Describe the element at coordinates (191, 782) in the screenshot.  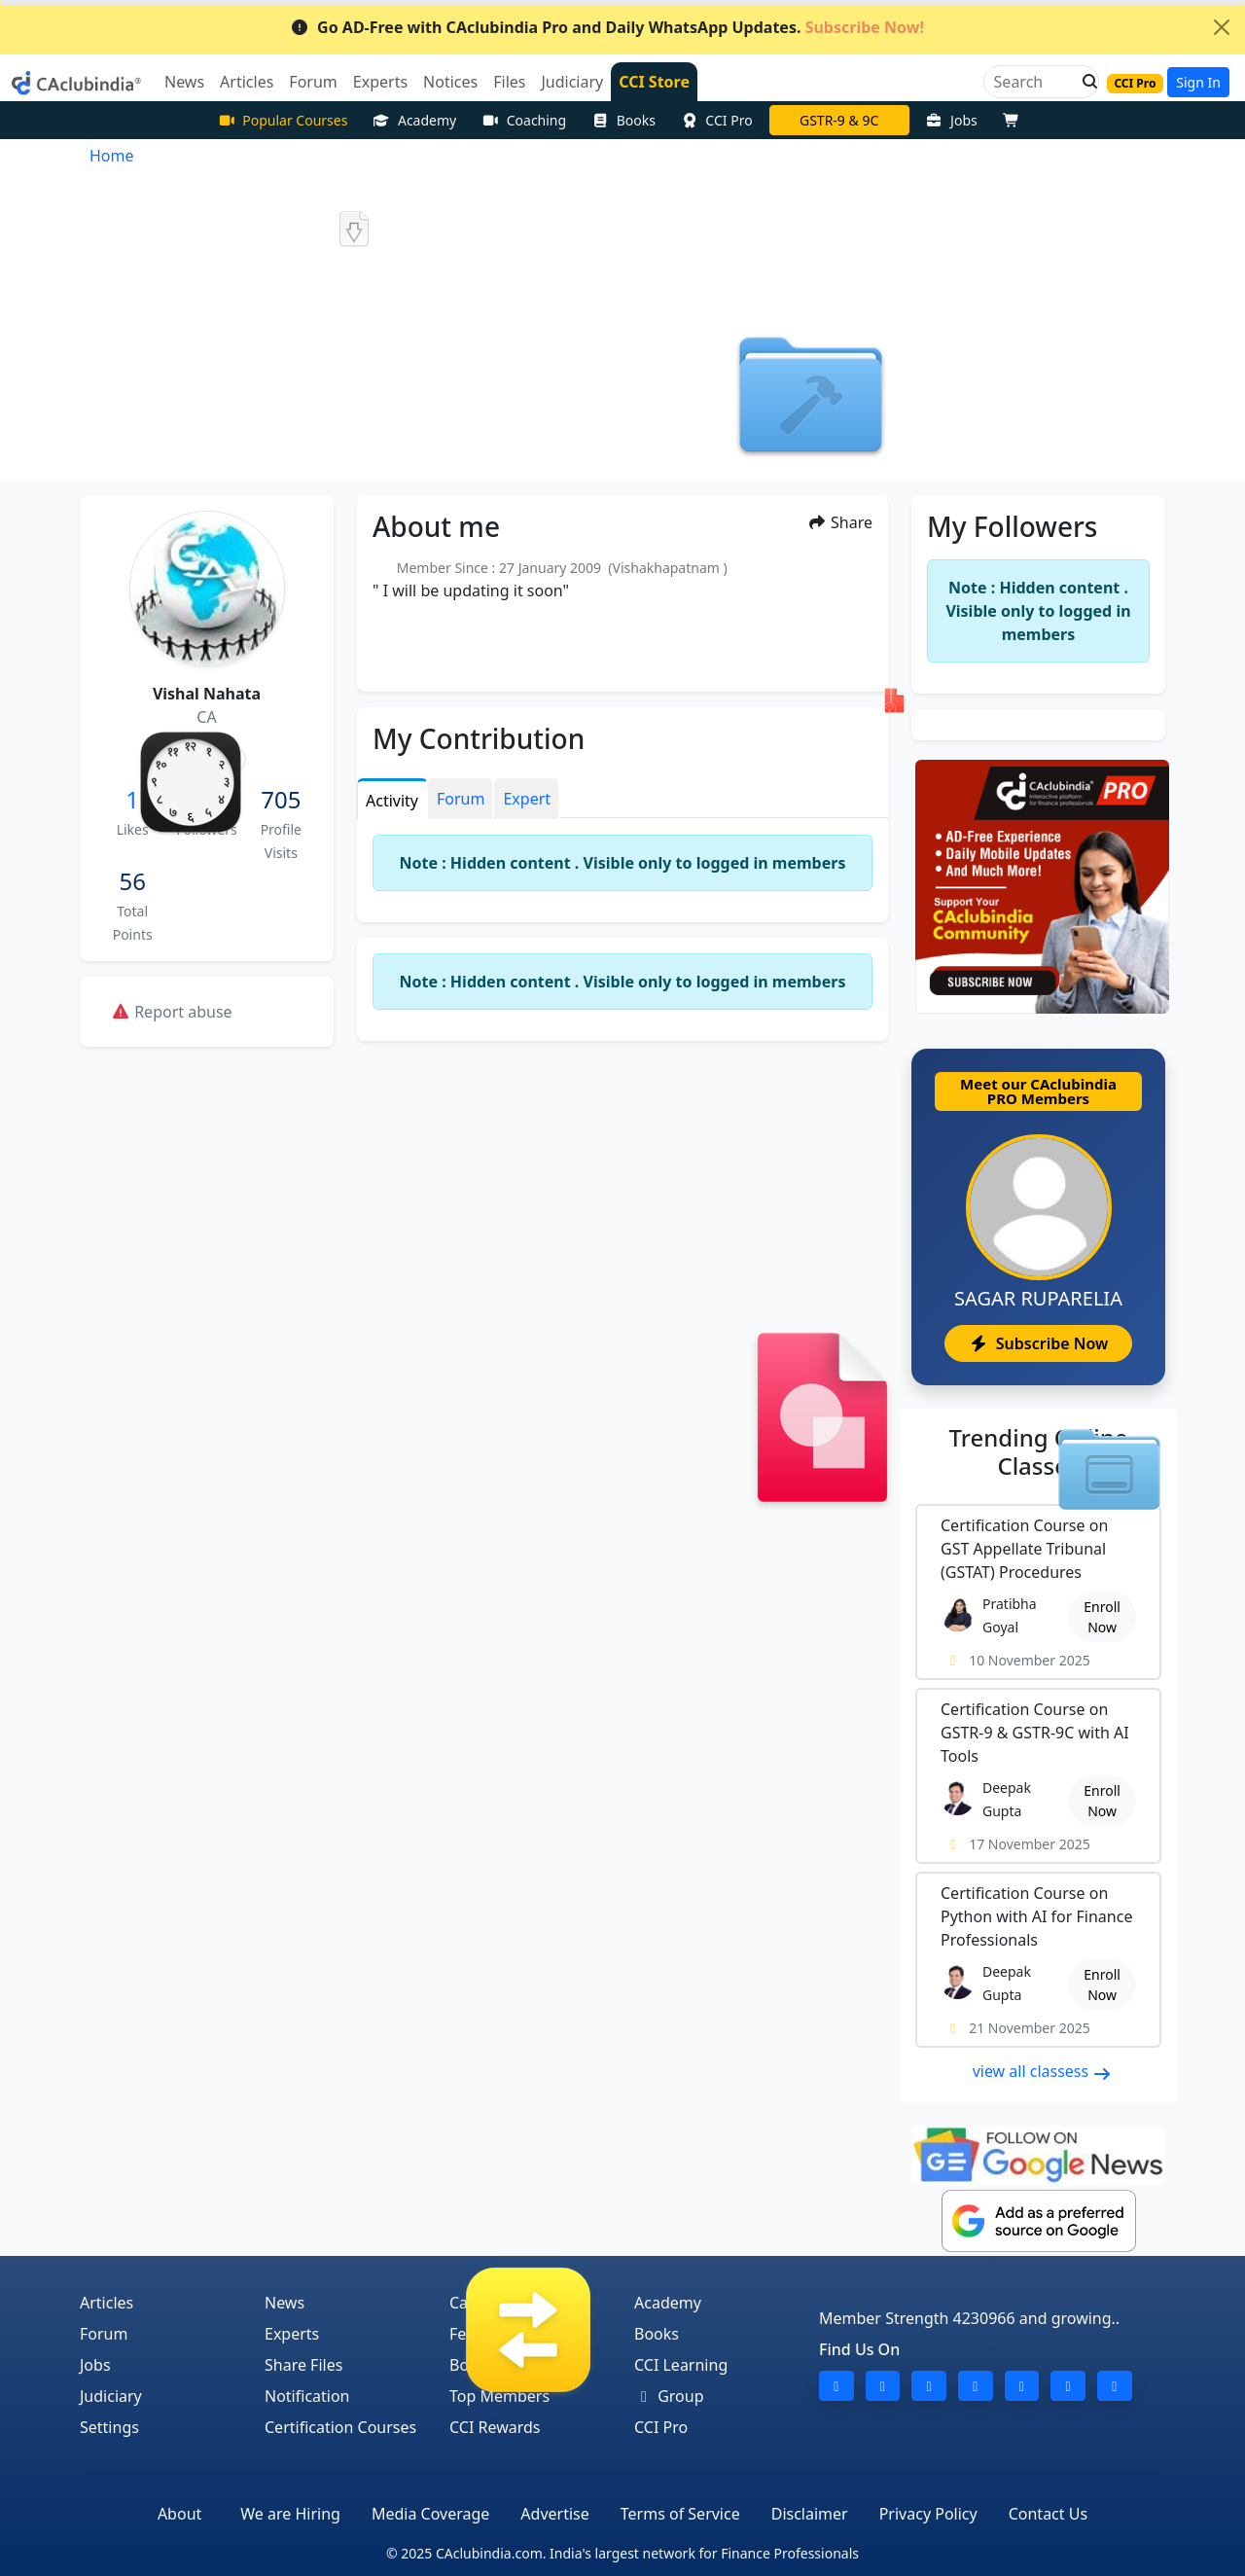
I see `open the clock app` at that location.